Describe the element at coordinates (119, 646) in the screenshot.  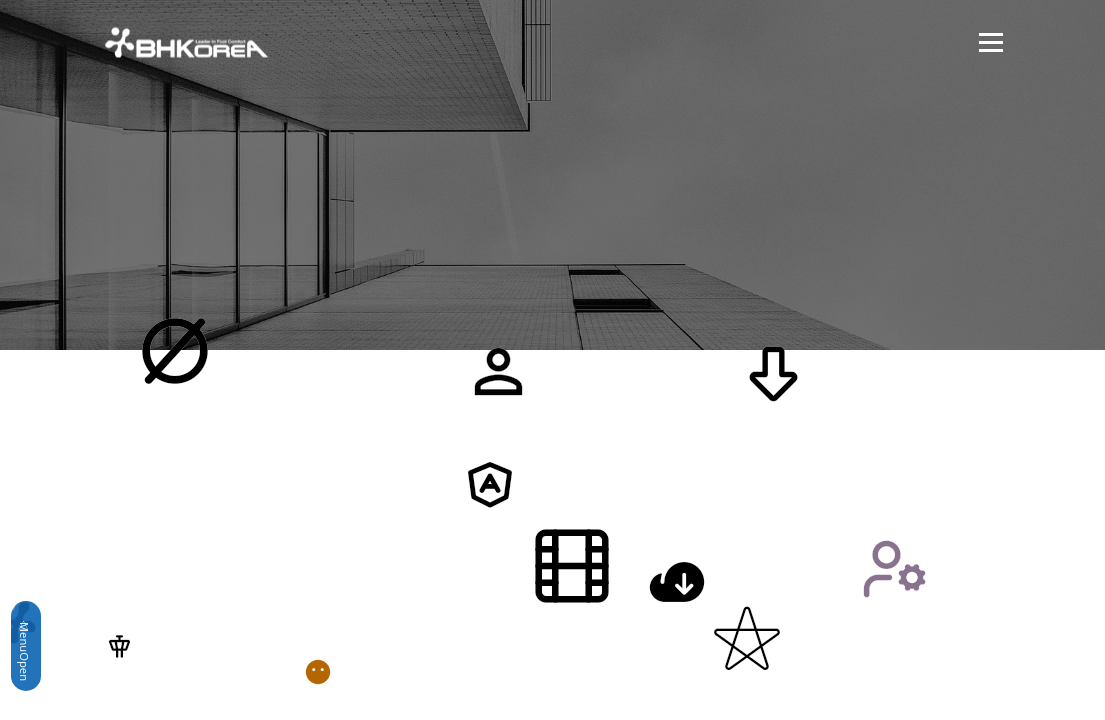
I see `access air traffic control features` at that location.